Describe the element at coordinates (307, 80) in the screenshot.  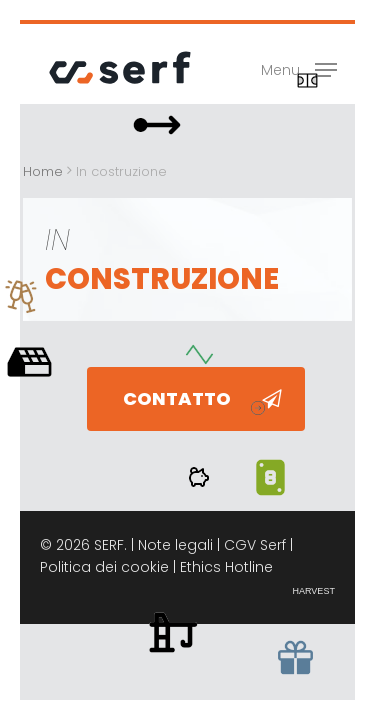
I see `view basketball court availability` at that location.